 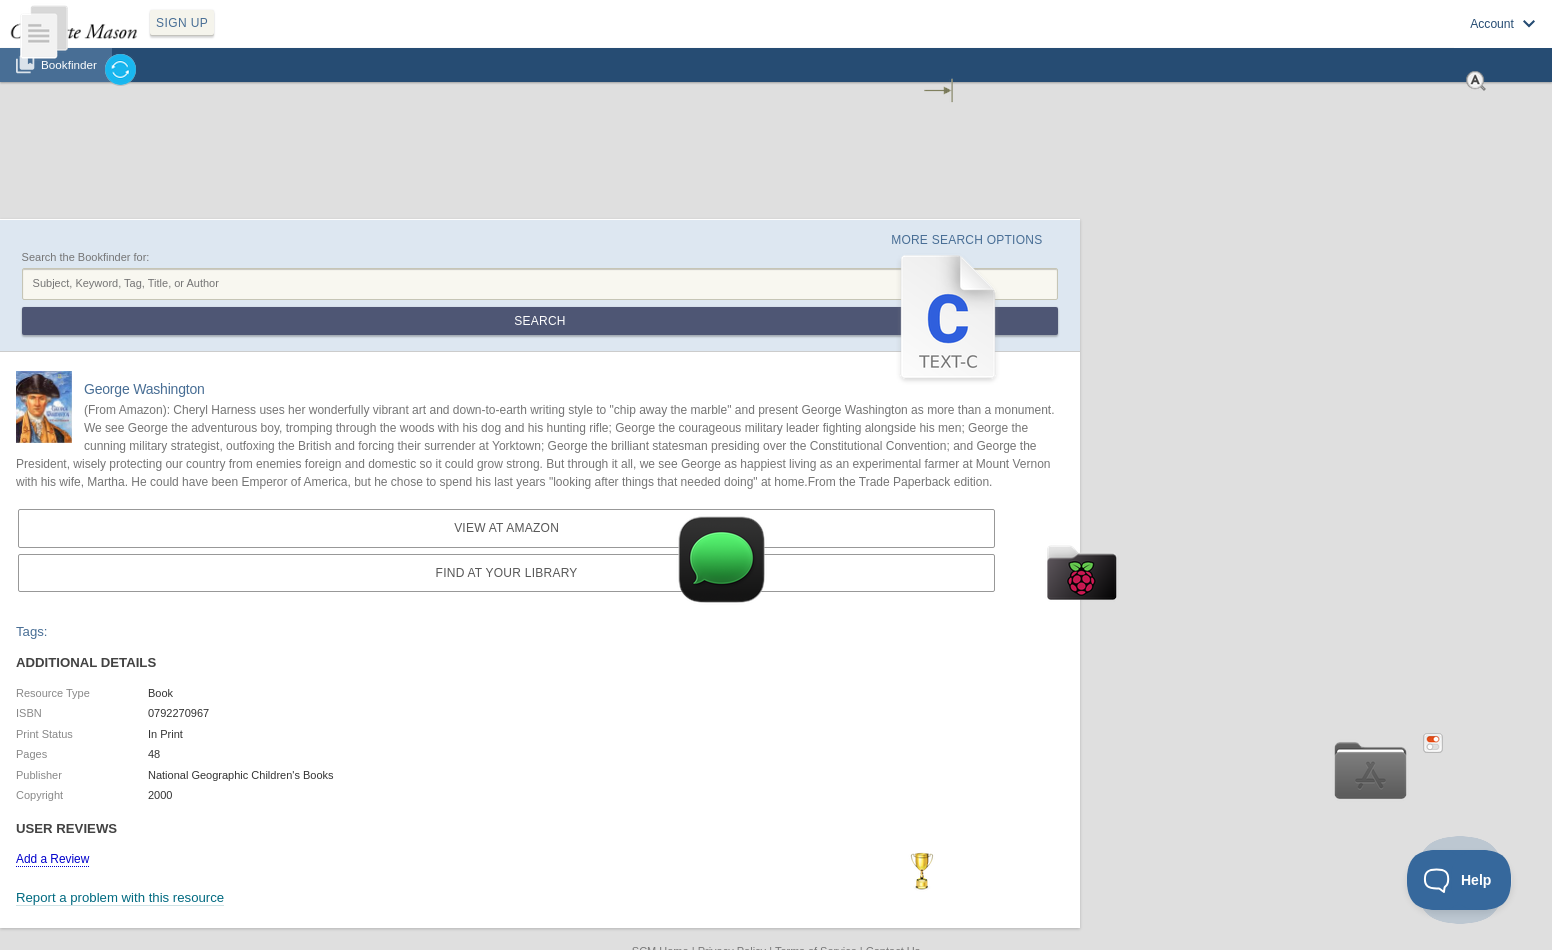 I want to click on search for files or documents, so click(x=1476, y=81).